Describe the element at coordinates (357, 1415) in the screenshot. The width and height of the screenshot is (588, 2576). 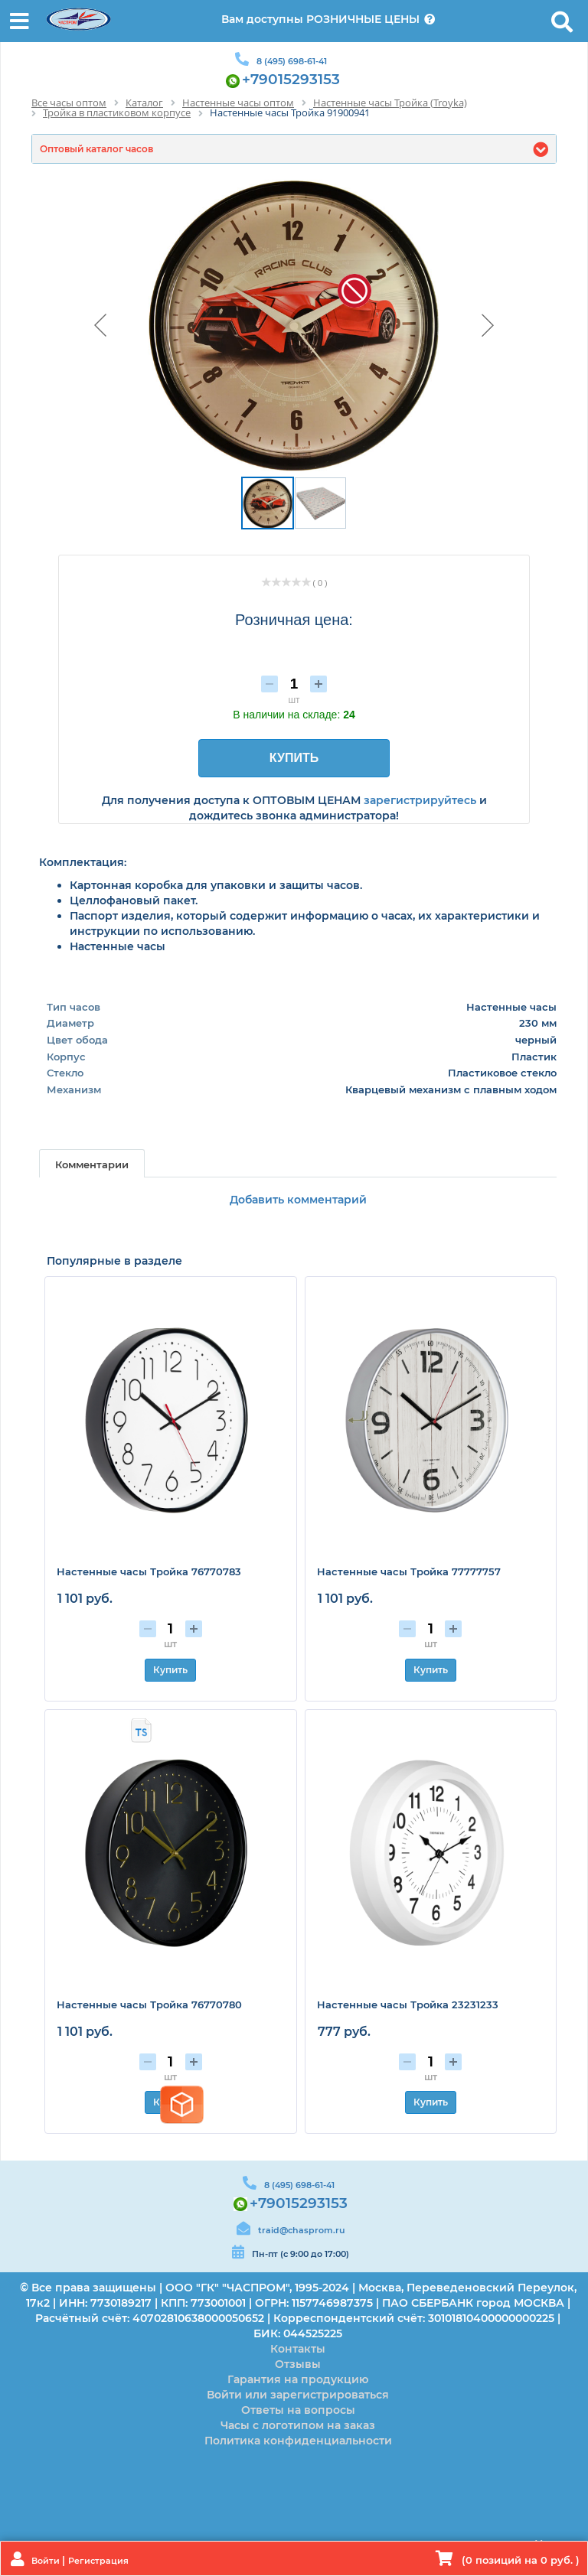
I see `reply to all recipients of an email` at that location.